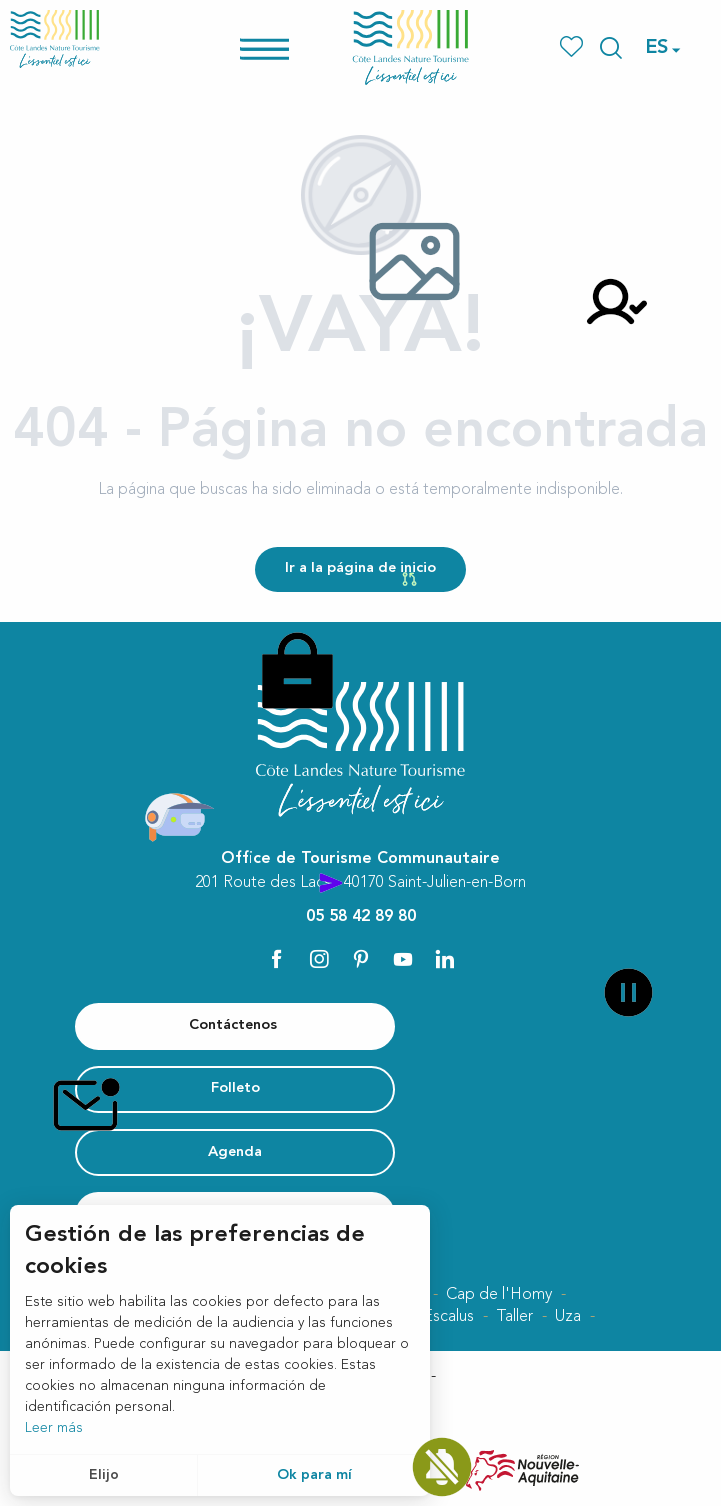  What do you see at coordinates (409, 579) in the screenshot?
I see `create a new pull request` at bounding box center [409, 579].